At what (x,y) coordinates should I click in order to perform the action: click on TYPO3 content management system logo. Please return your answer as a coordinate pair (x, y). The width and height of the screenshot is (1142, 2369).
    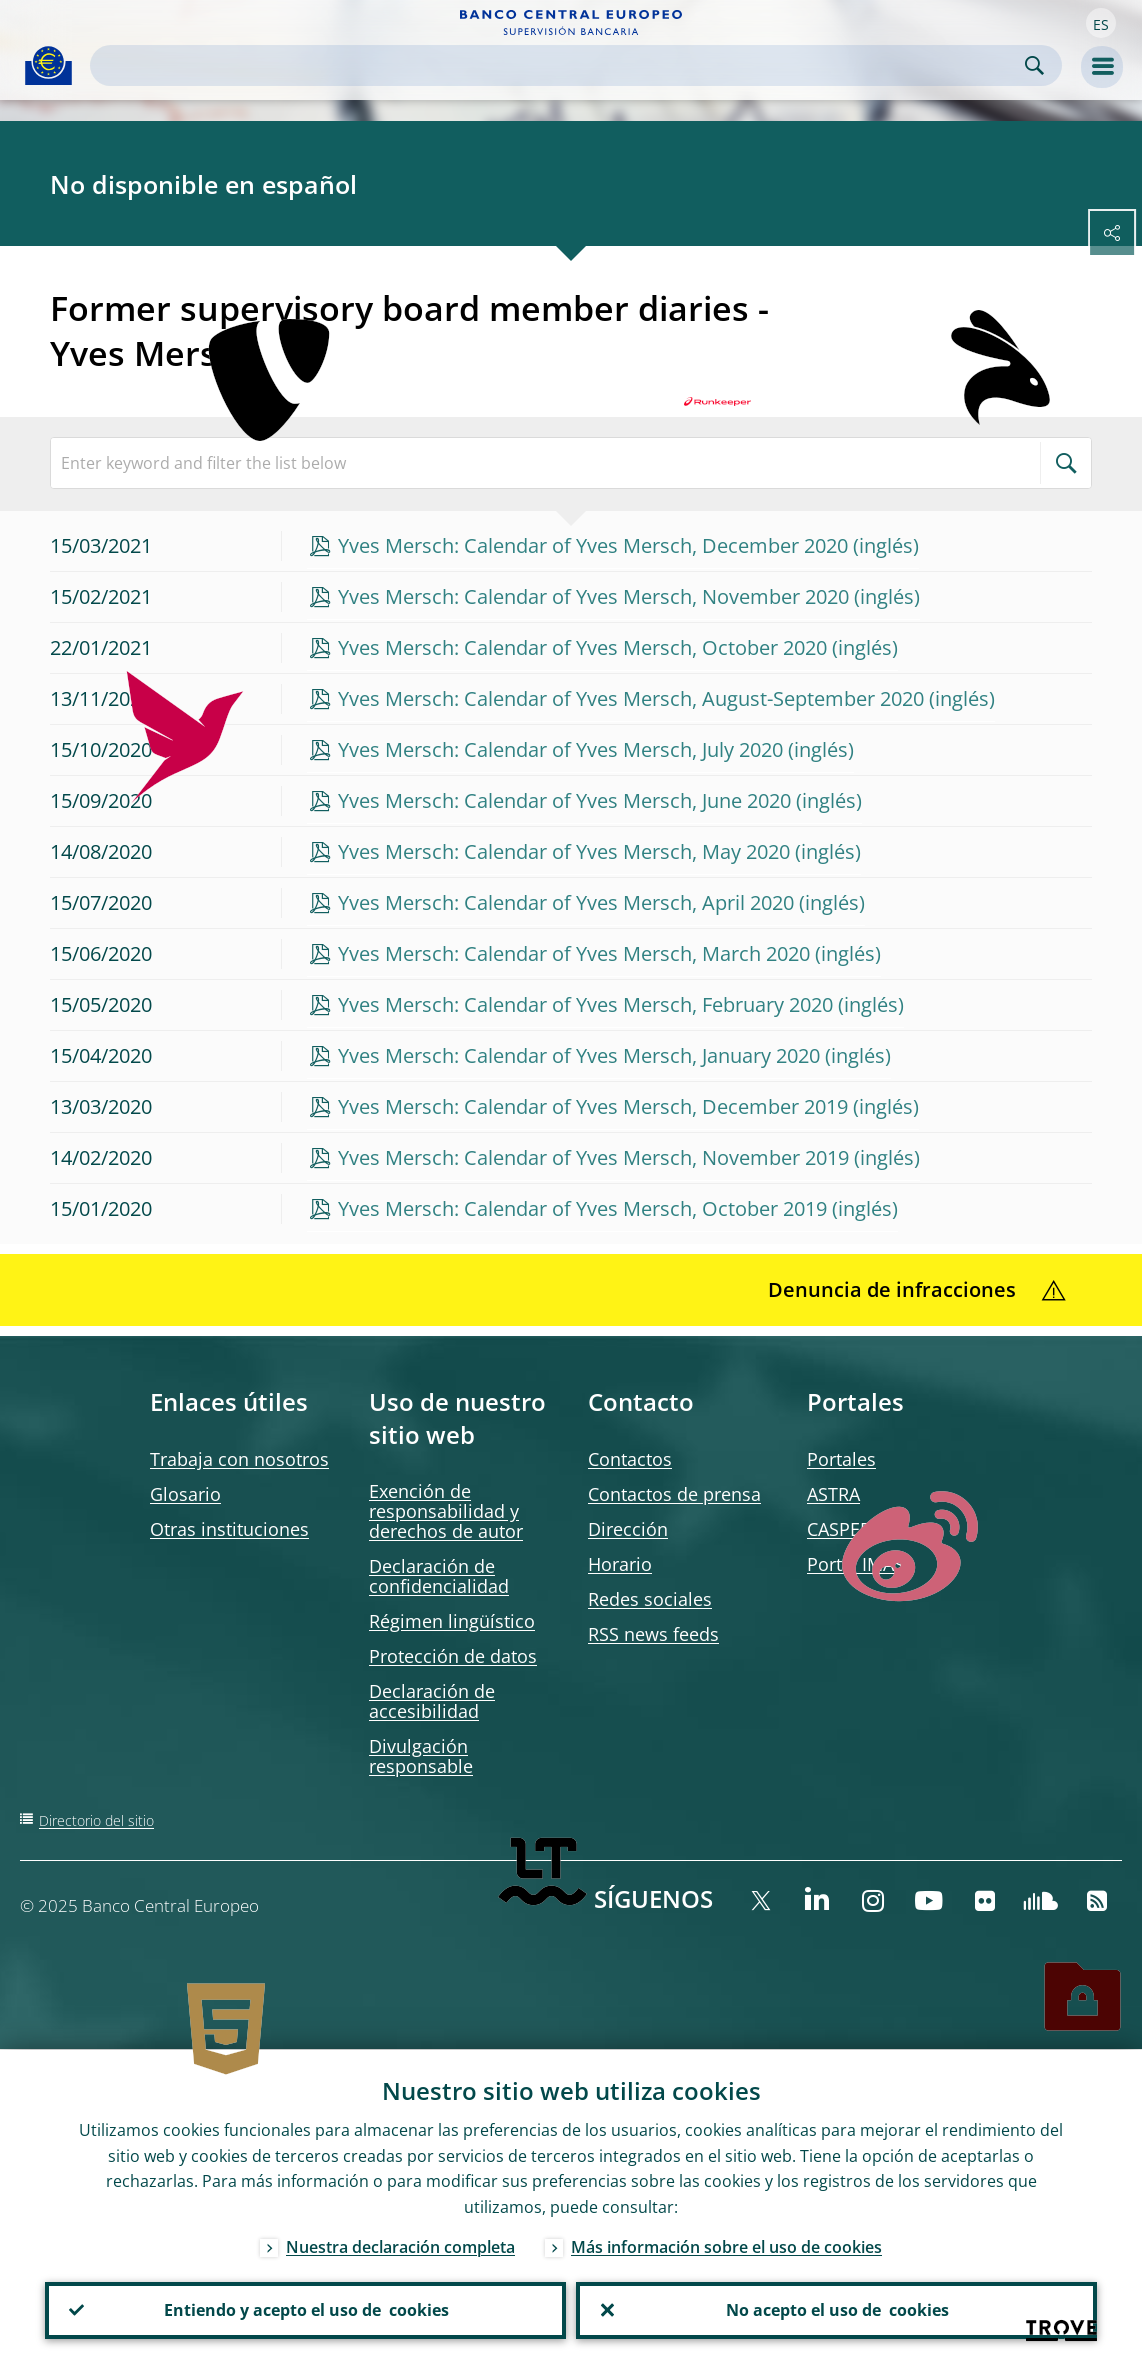
    Looking at the image, I should click on (269, 380).